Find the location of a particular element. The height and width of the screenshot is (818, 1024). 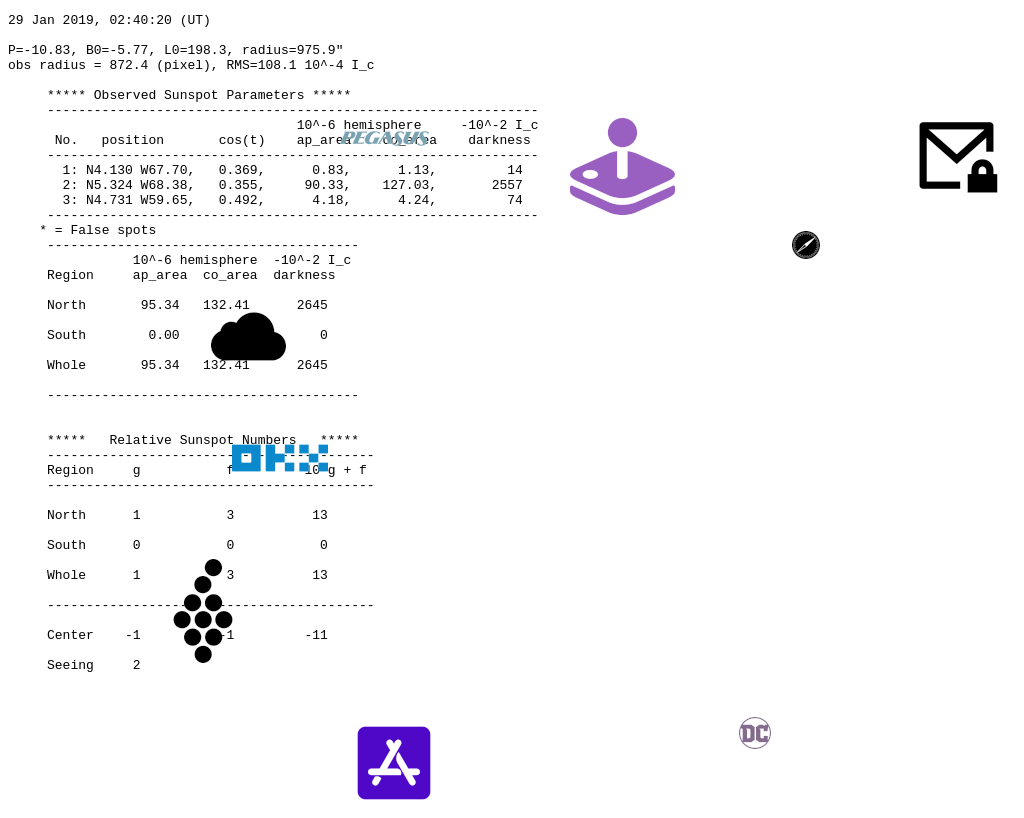

indicates encrypted or secure email is located at coordinates (956, 155).